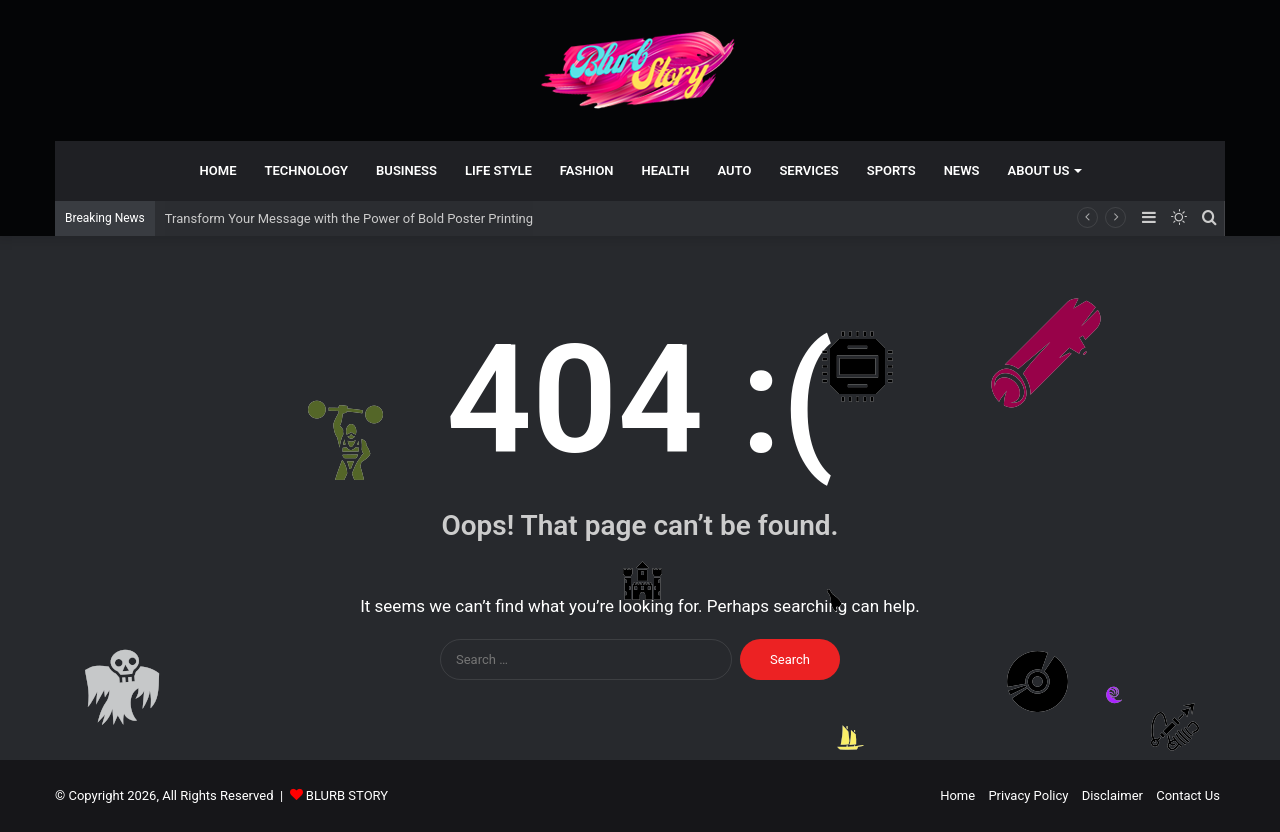  What do you see at coordinates (122, 687) in the screenshot?
I see `indicates a haunted or spooky game element` at bounding box center [122, 687].